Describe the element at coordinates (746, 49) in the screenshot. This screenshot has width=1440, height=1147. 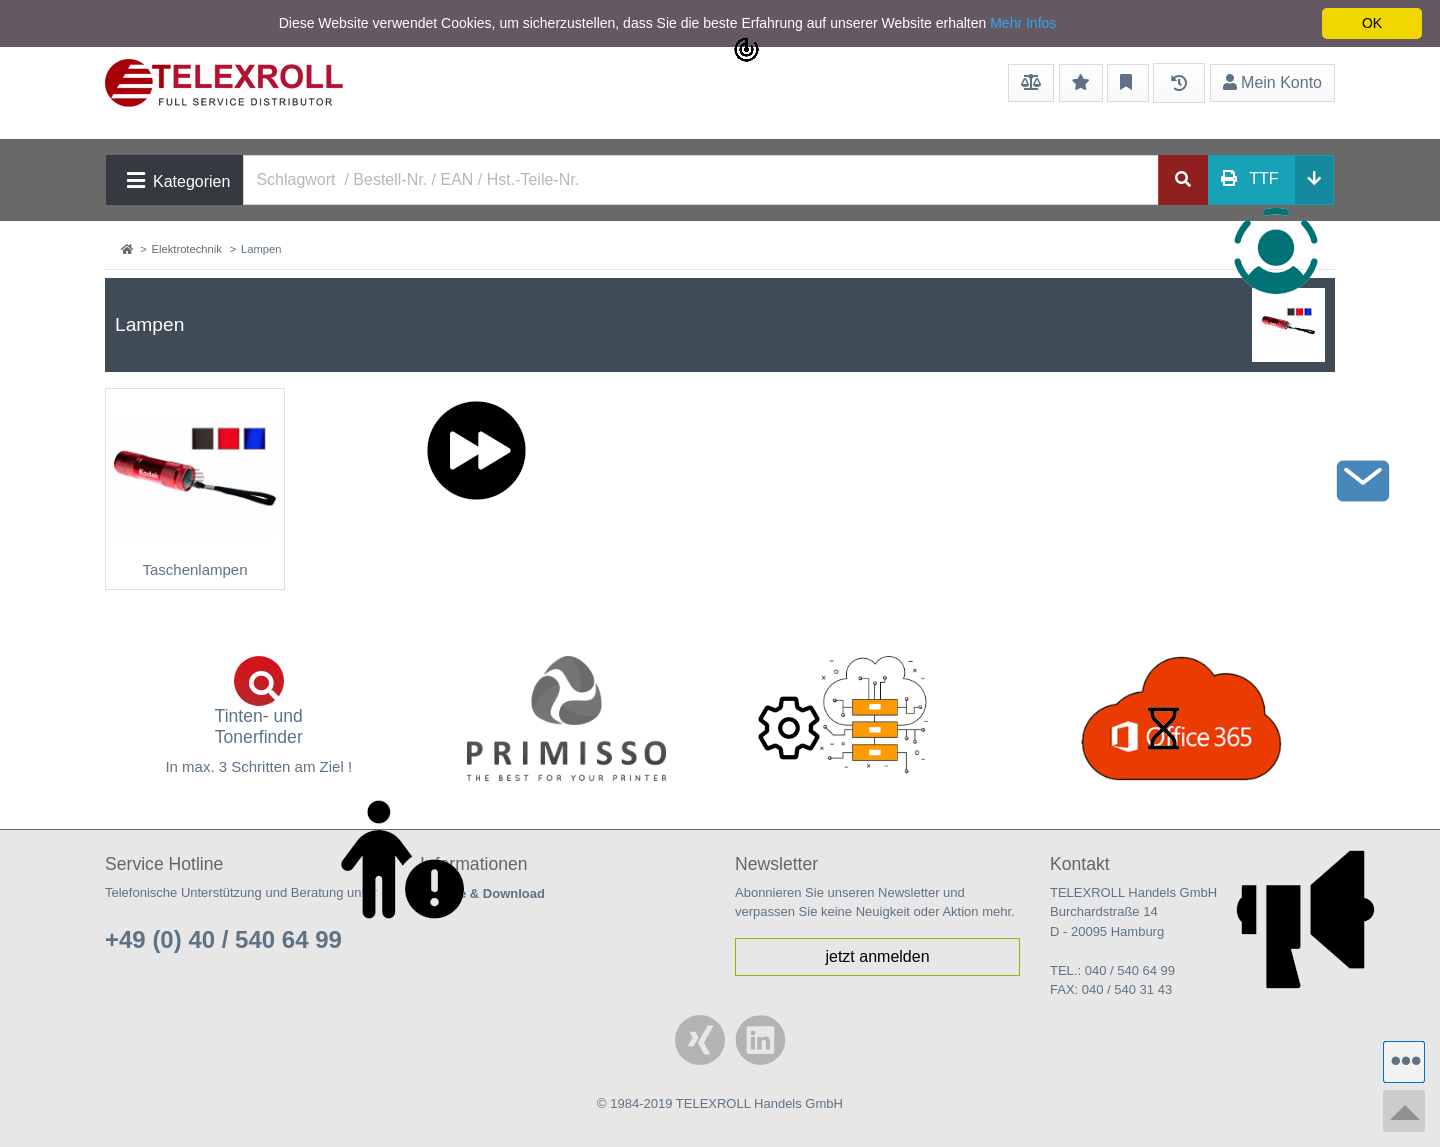
I see `track changes or revisions in a document` at that location.